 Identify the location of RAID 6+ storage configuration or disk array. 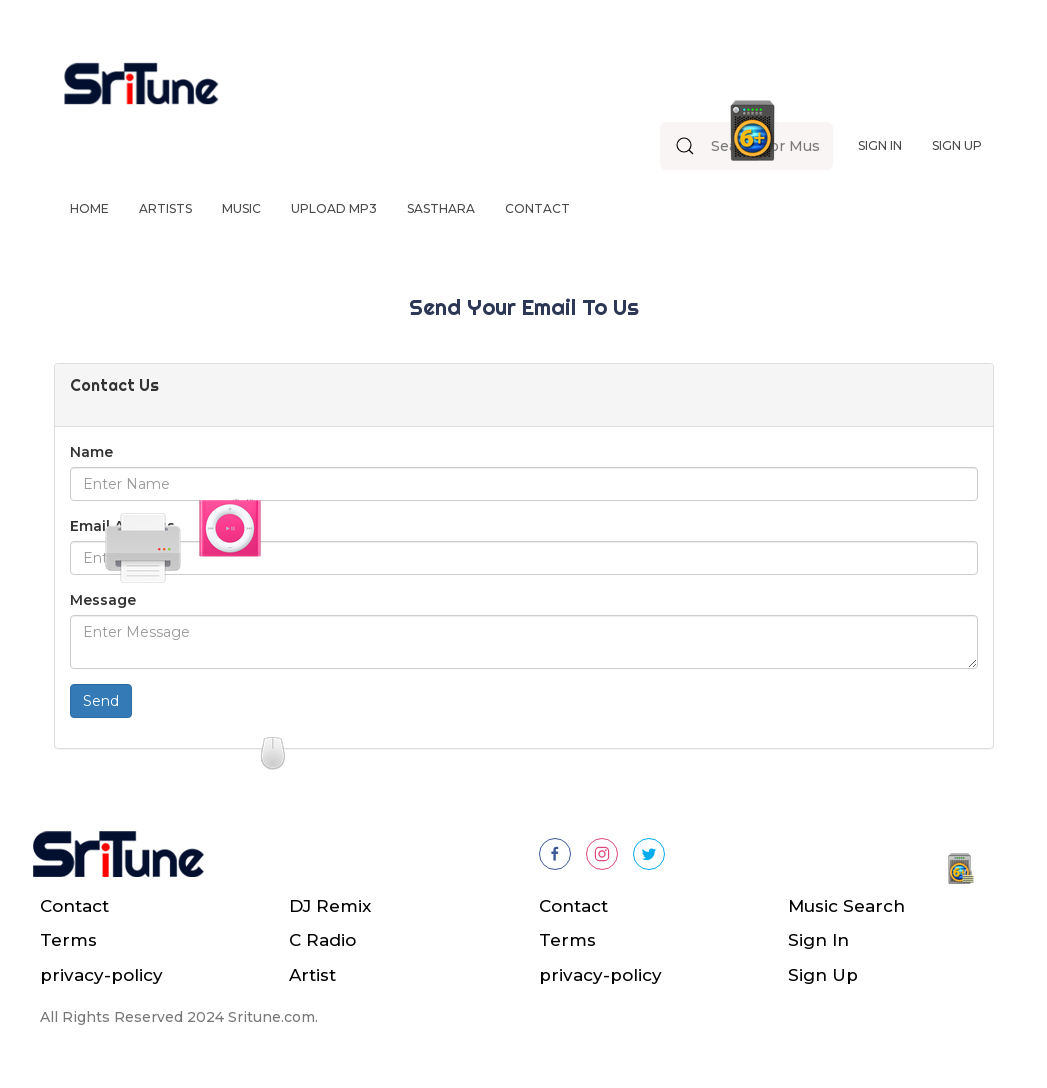
(752, 130).